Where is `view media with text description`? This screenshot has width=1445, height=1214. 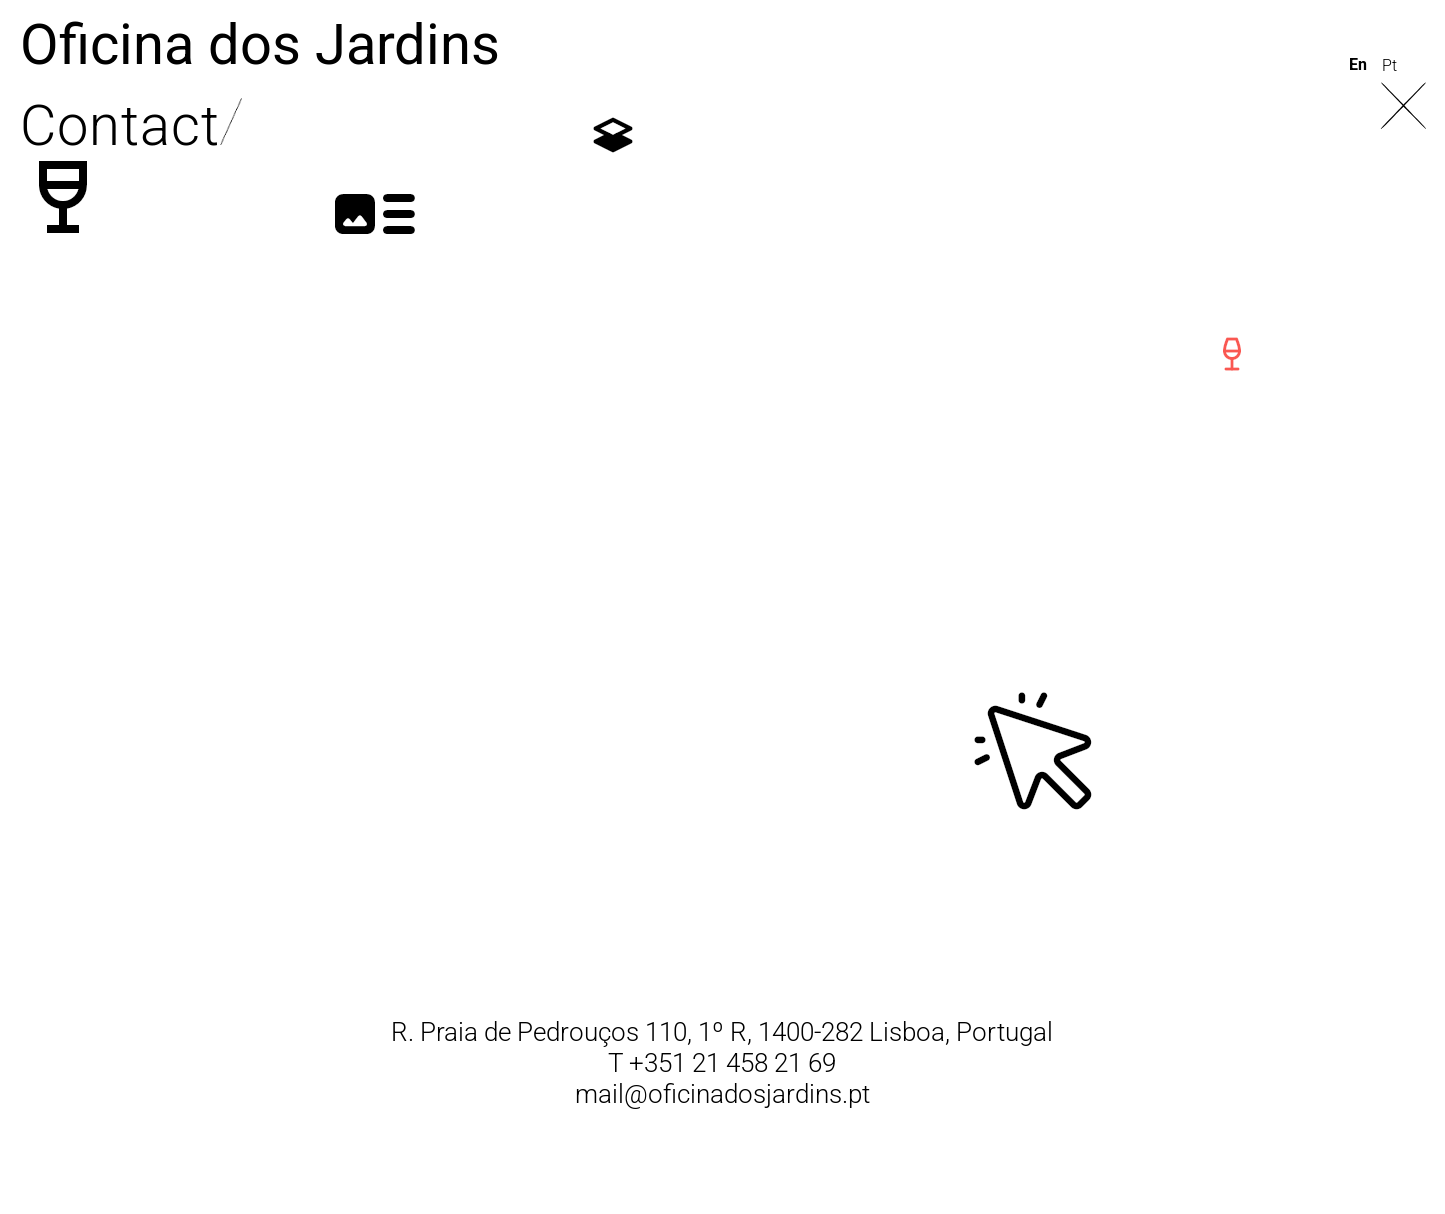
view media with text description is located at coordinates (375, 214).